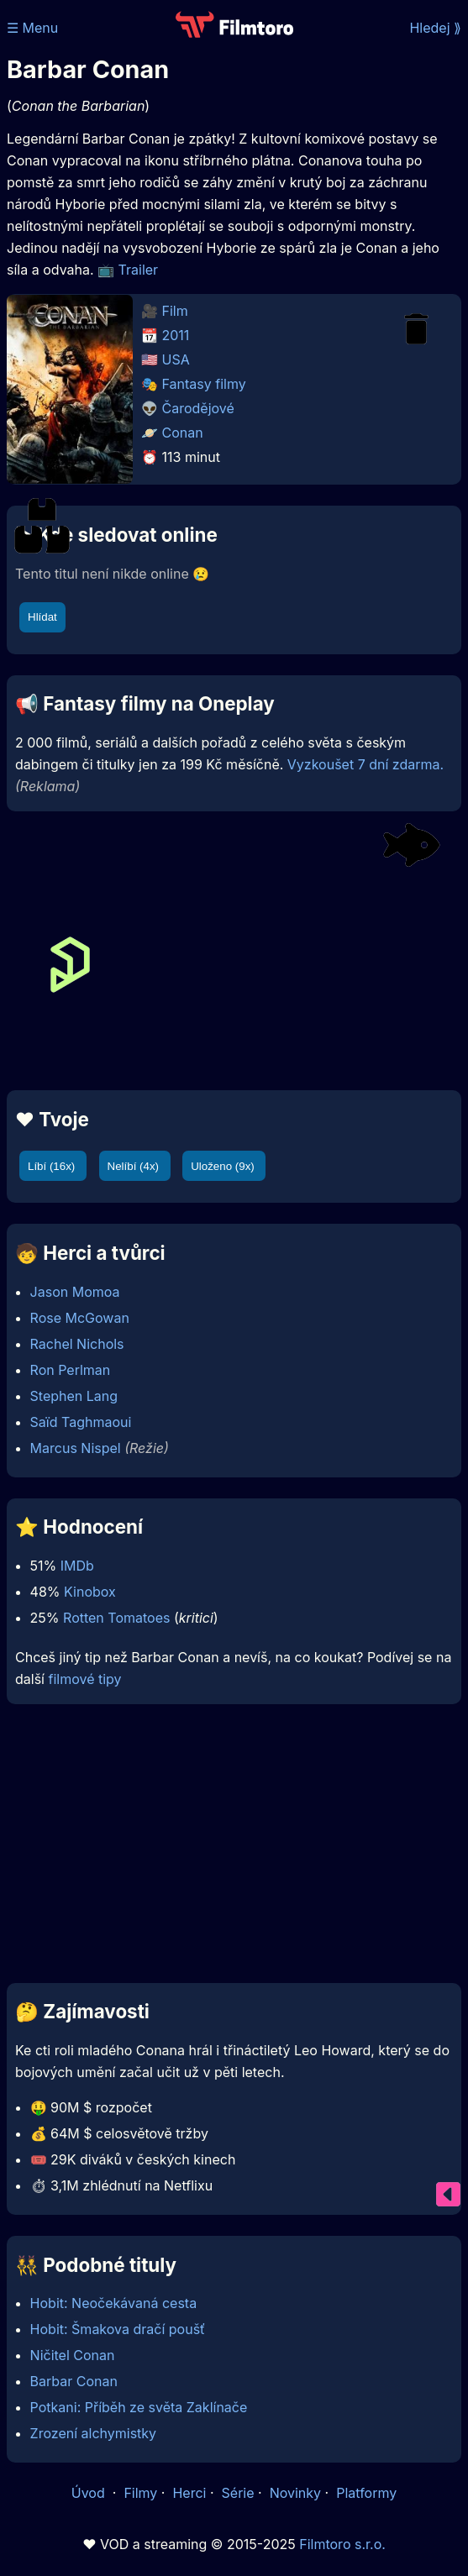 The image size is (468, 2576). I want to click on navigate to the previous item or screen, so click(448, 2194).